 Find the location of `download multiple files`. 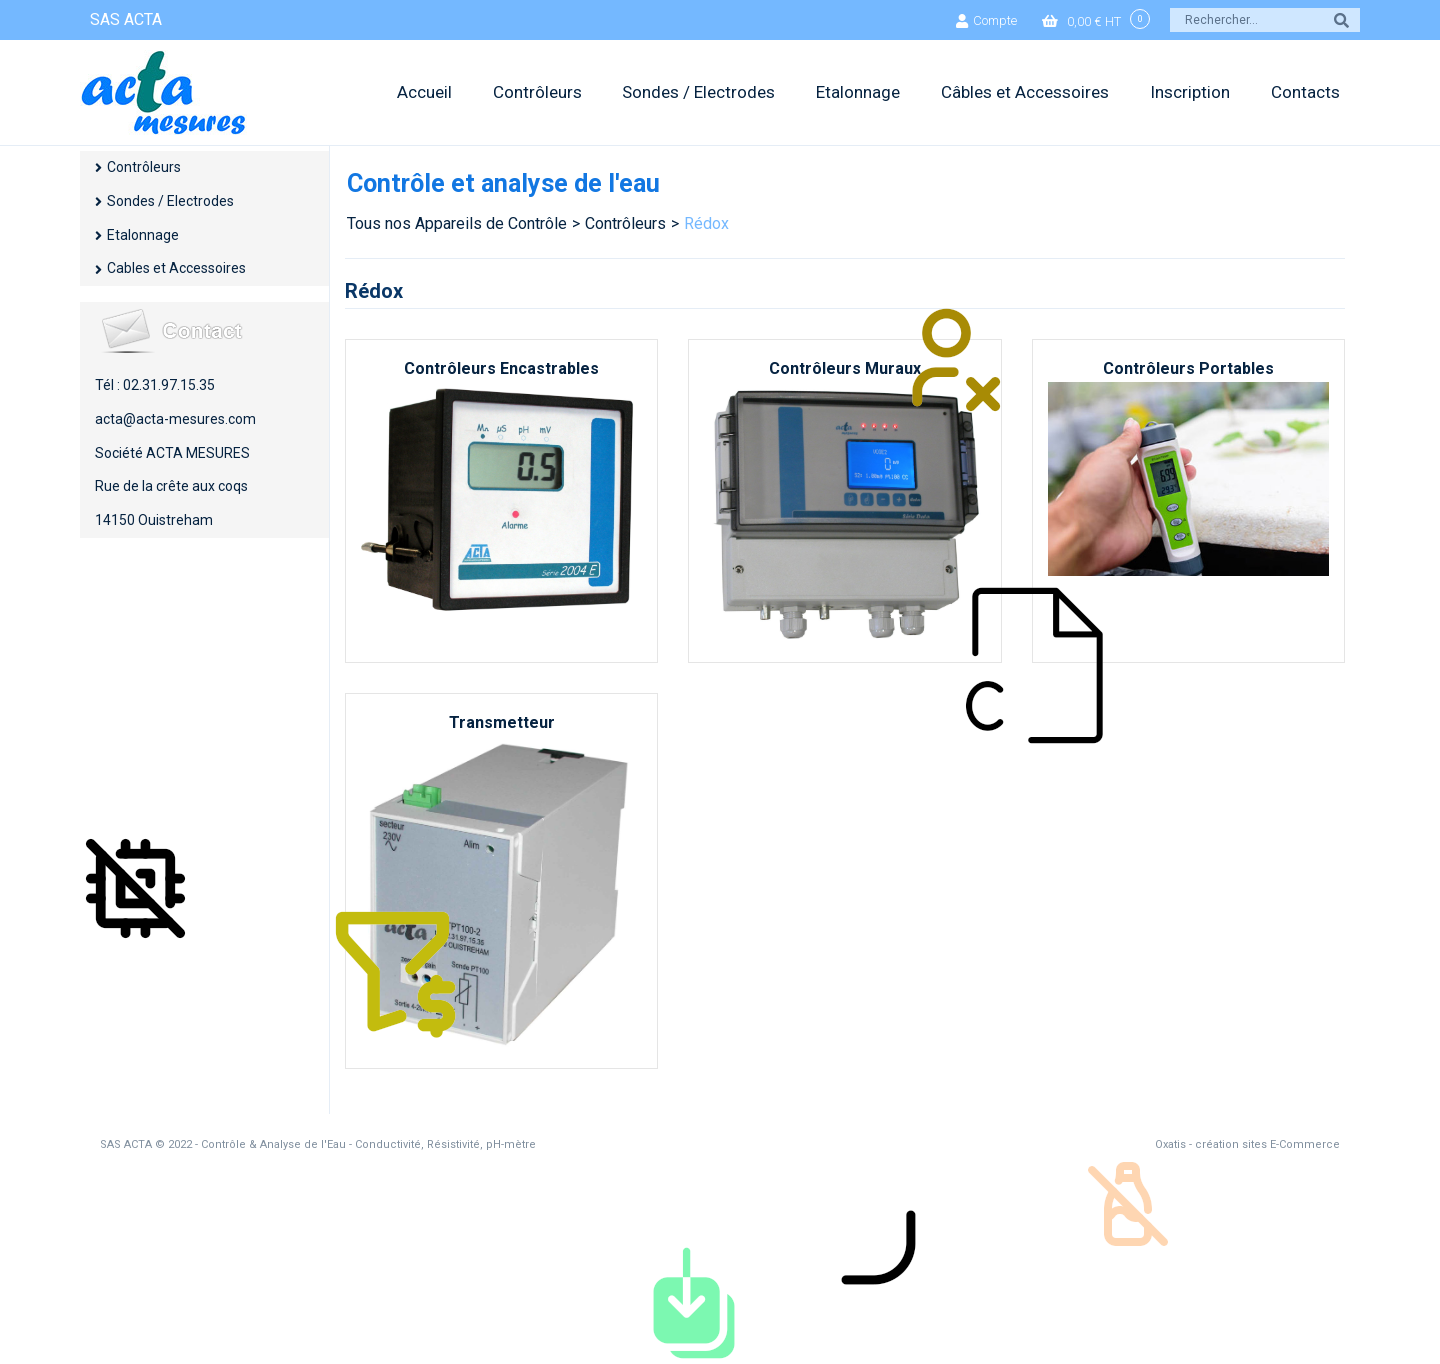

download multiple files is located at coordinates (694, 1303).